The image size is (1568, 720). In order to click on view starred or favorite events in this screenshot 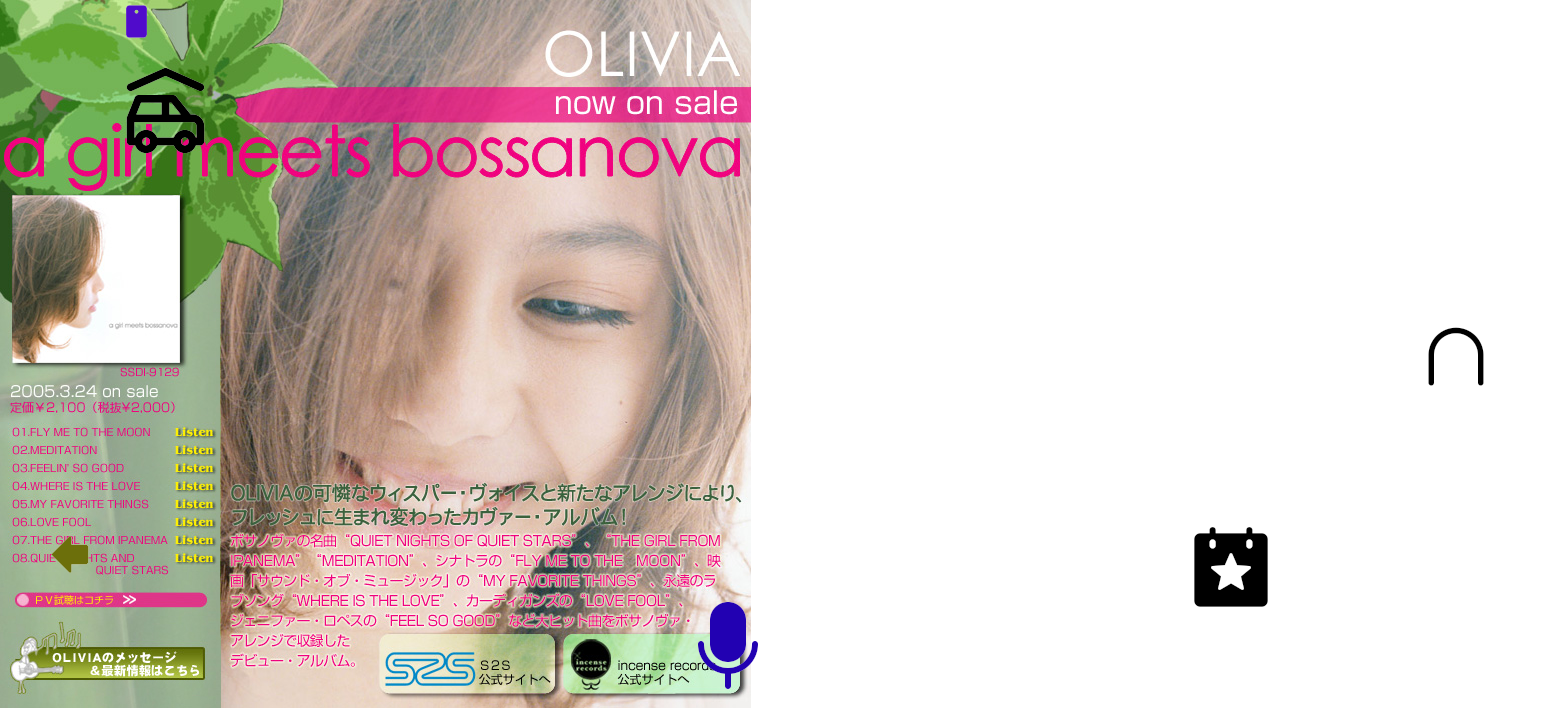, I will do `click(1231, 570)`.